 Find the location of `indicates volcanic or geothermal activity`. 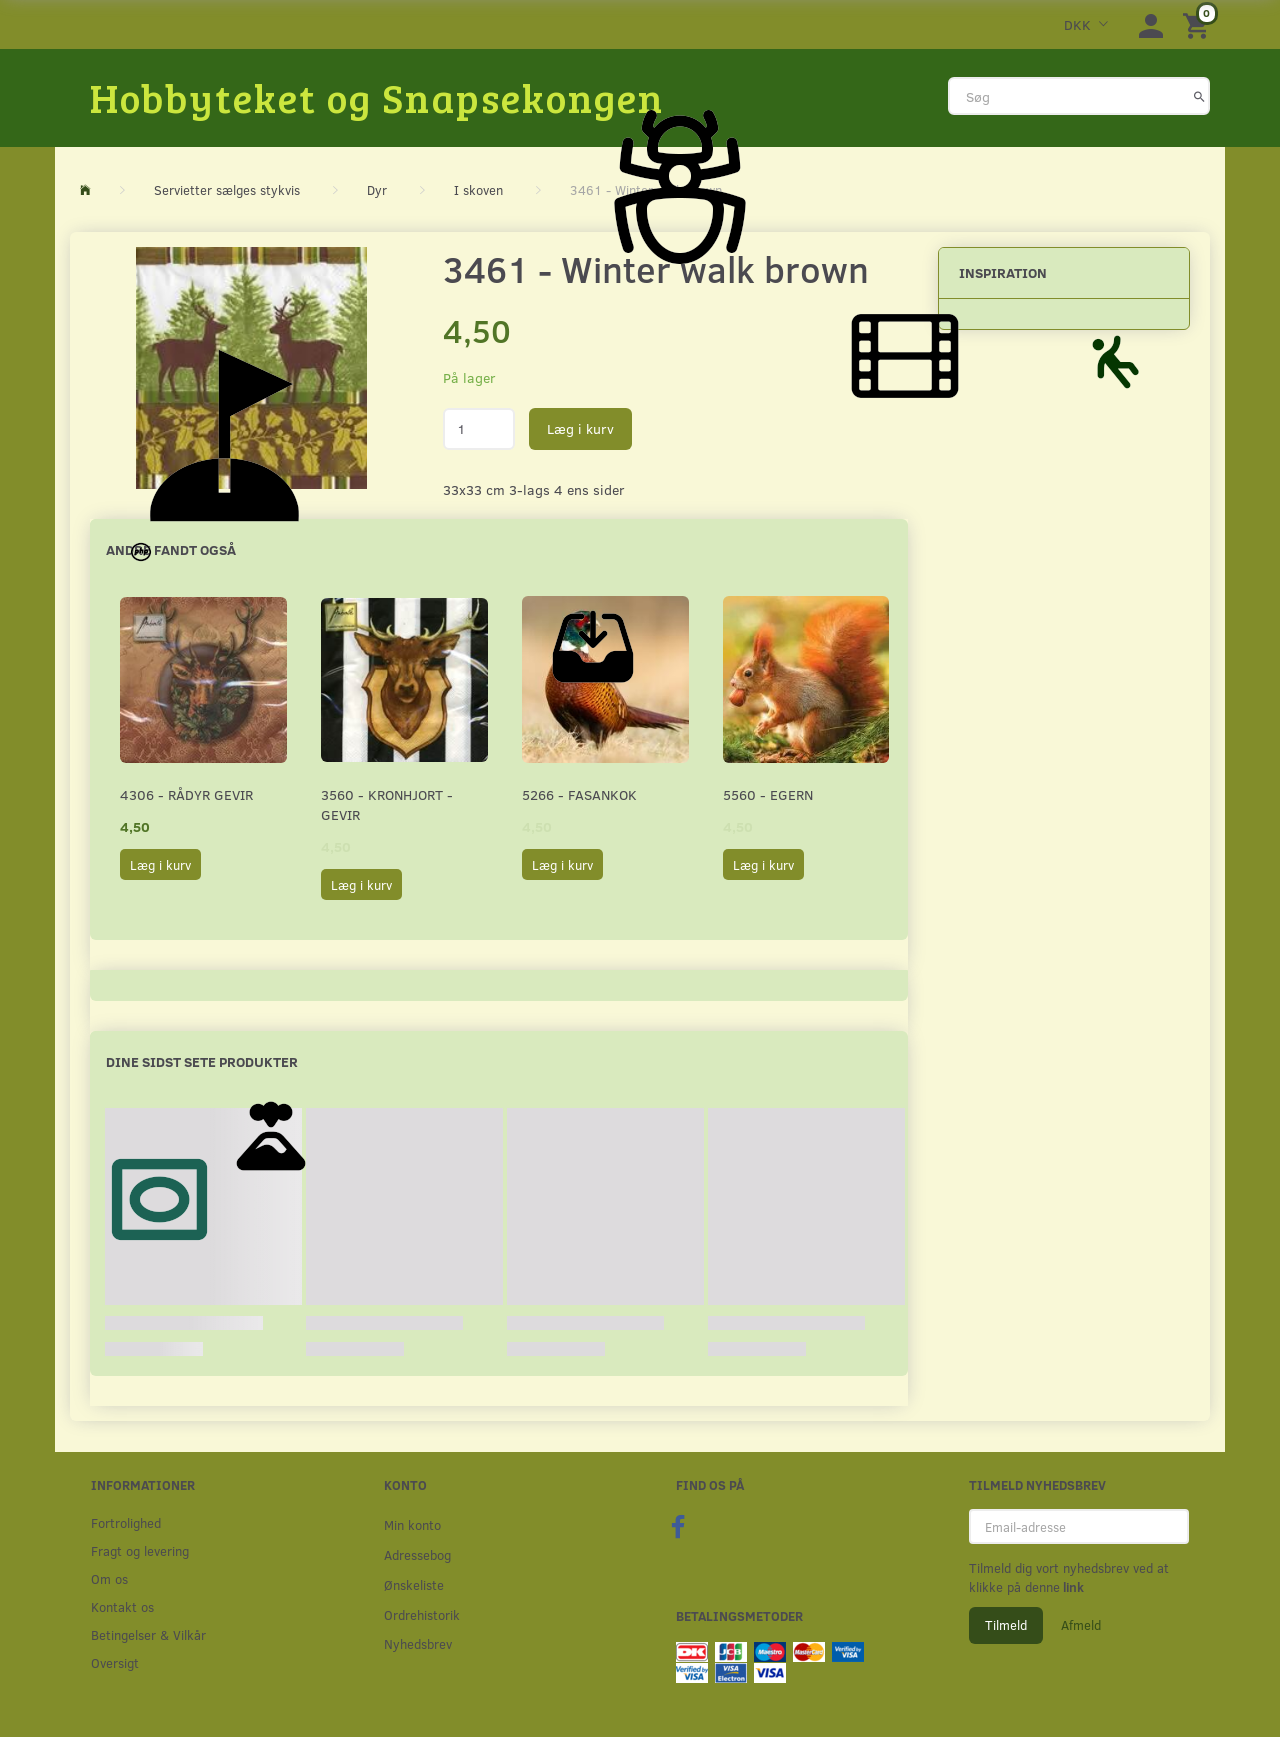

indicates volcanic or geothermal activity is located at coordinates (271, 1136).